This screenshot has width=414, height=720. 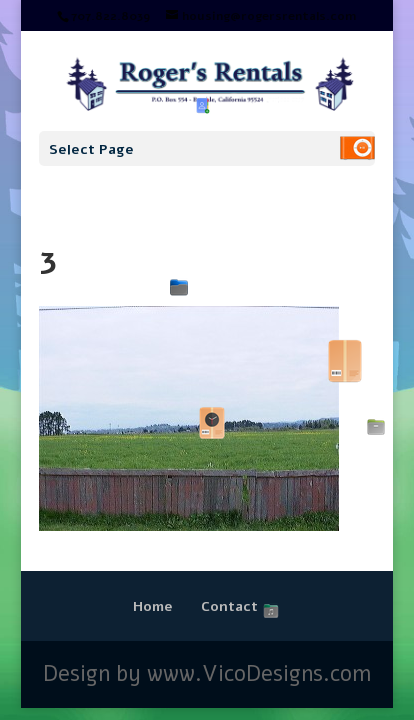 What do you see at coordinates (202, 105) in the screenshot?
I see `create a new contact in address book` at bounding box center [202, 105].